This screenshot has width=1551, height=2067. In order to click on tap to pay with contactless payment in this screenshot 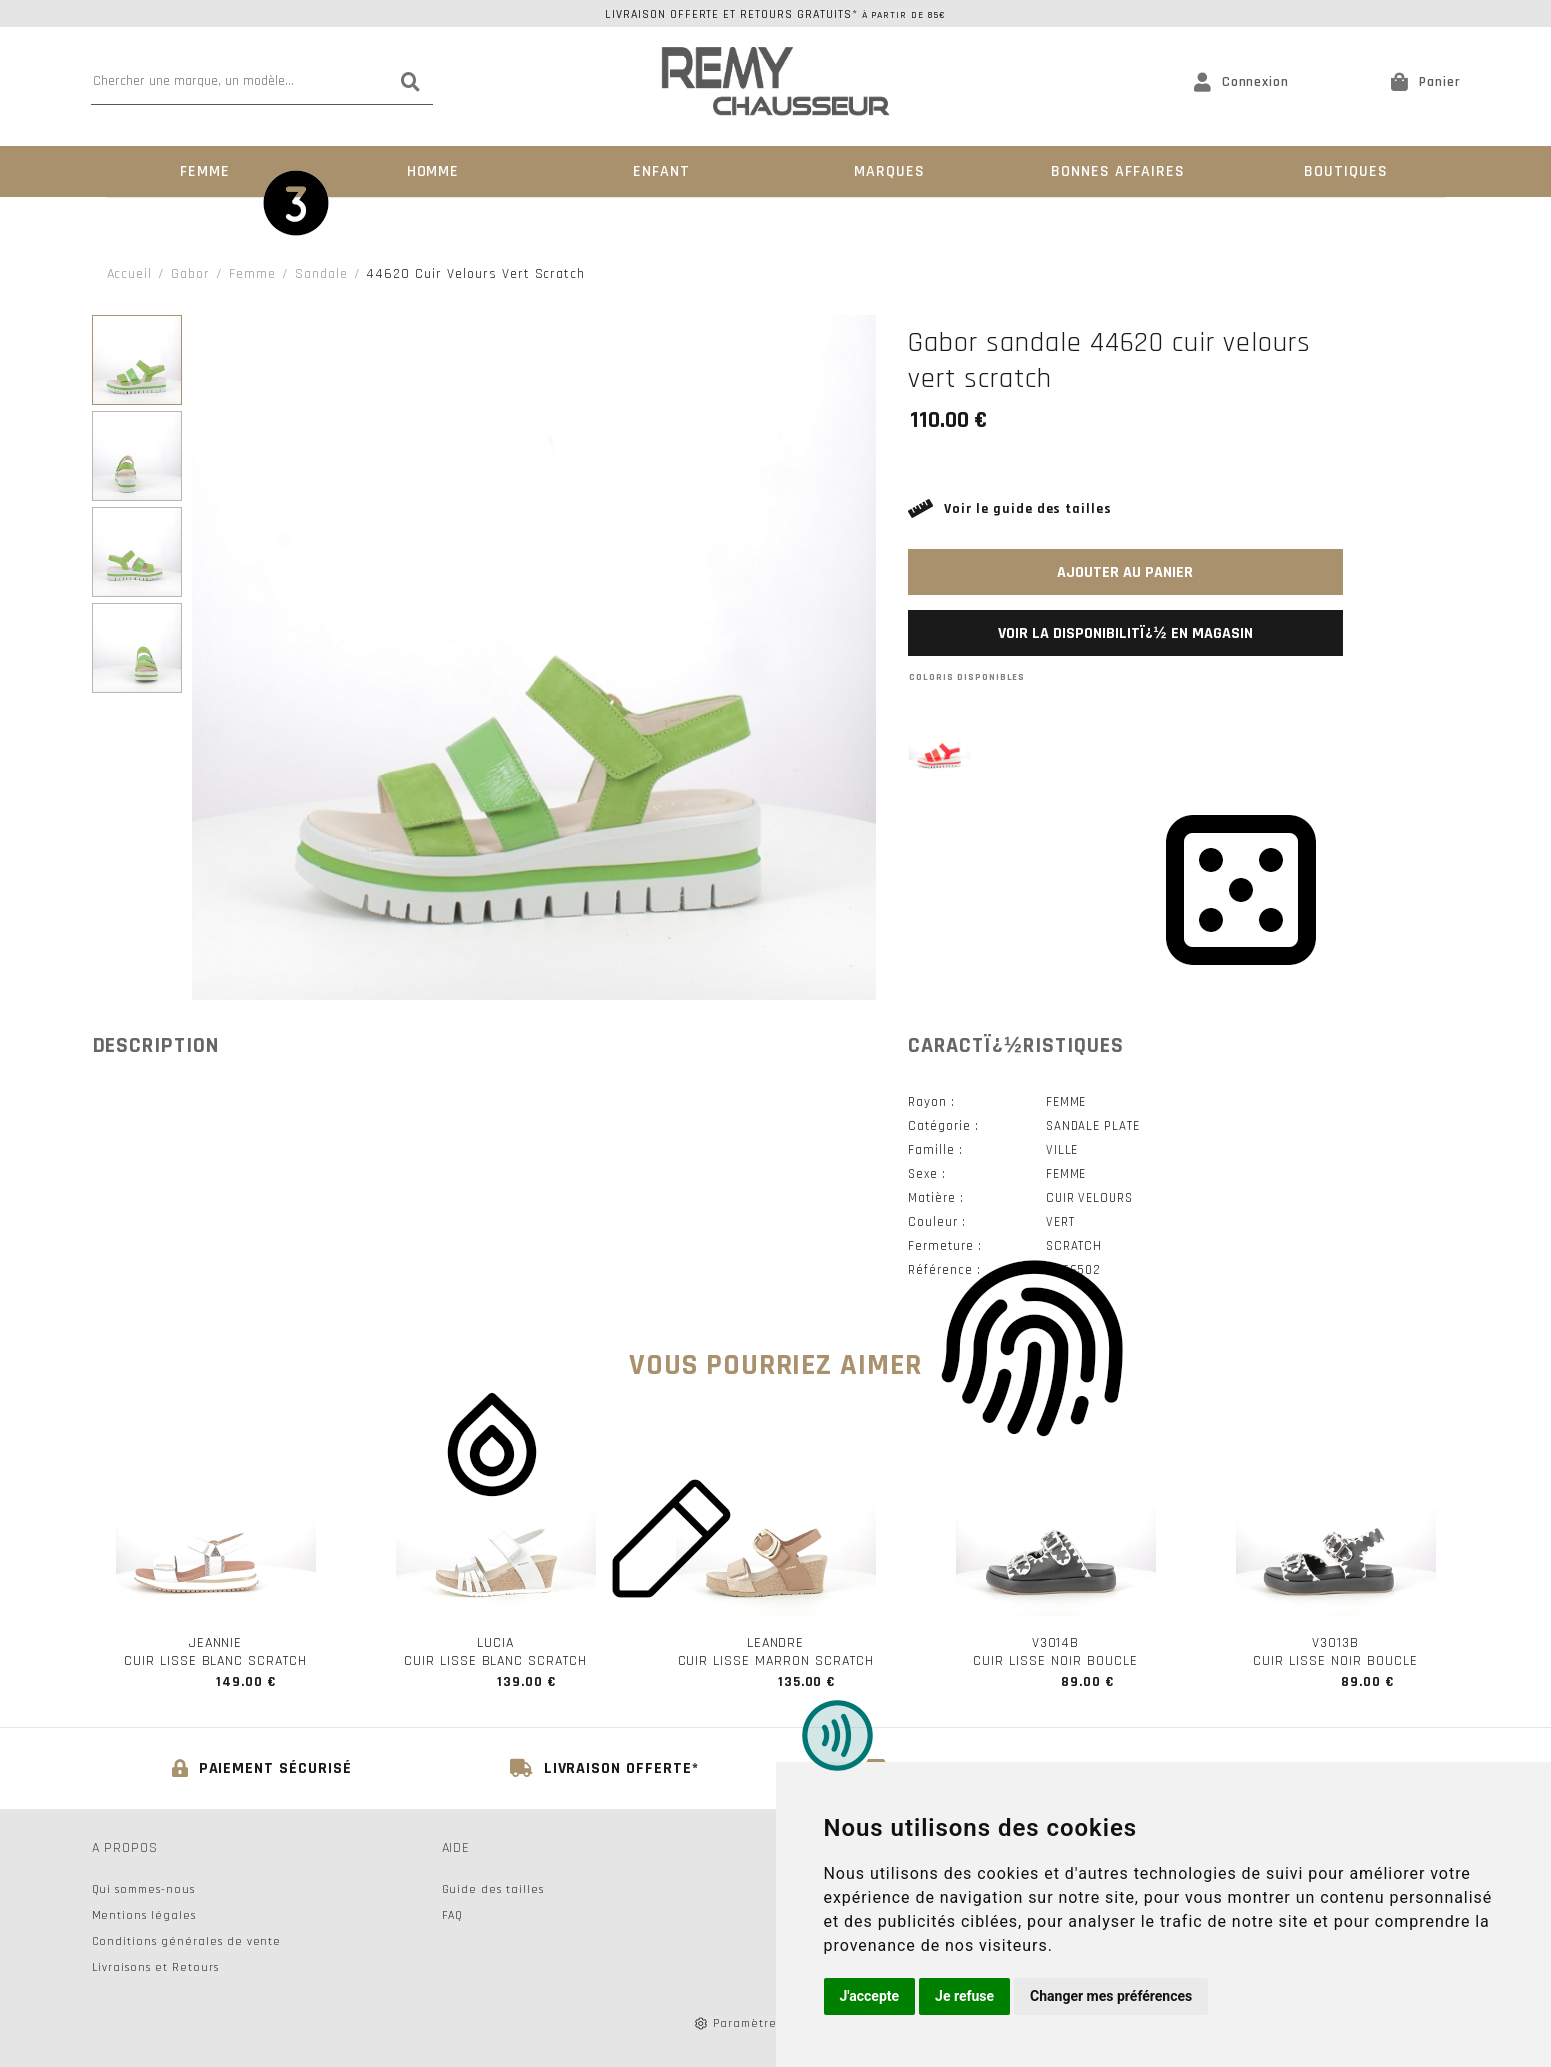, I will do `click(837, 1735)`.